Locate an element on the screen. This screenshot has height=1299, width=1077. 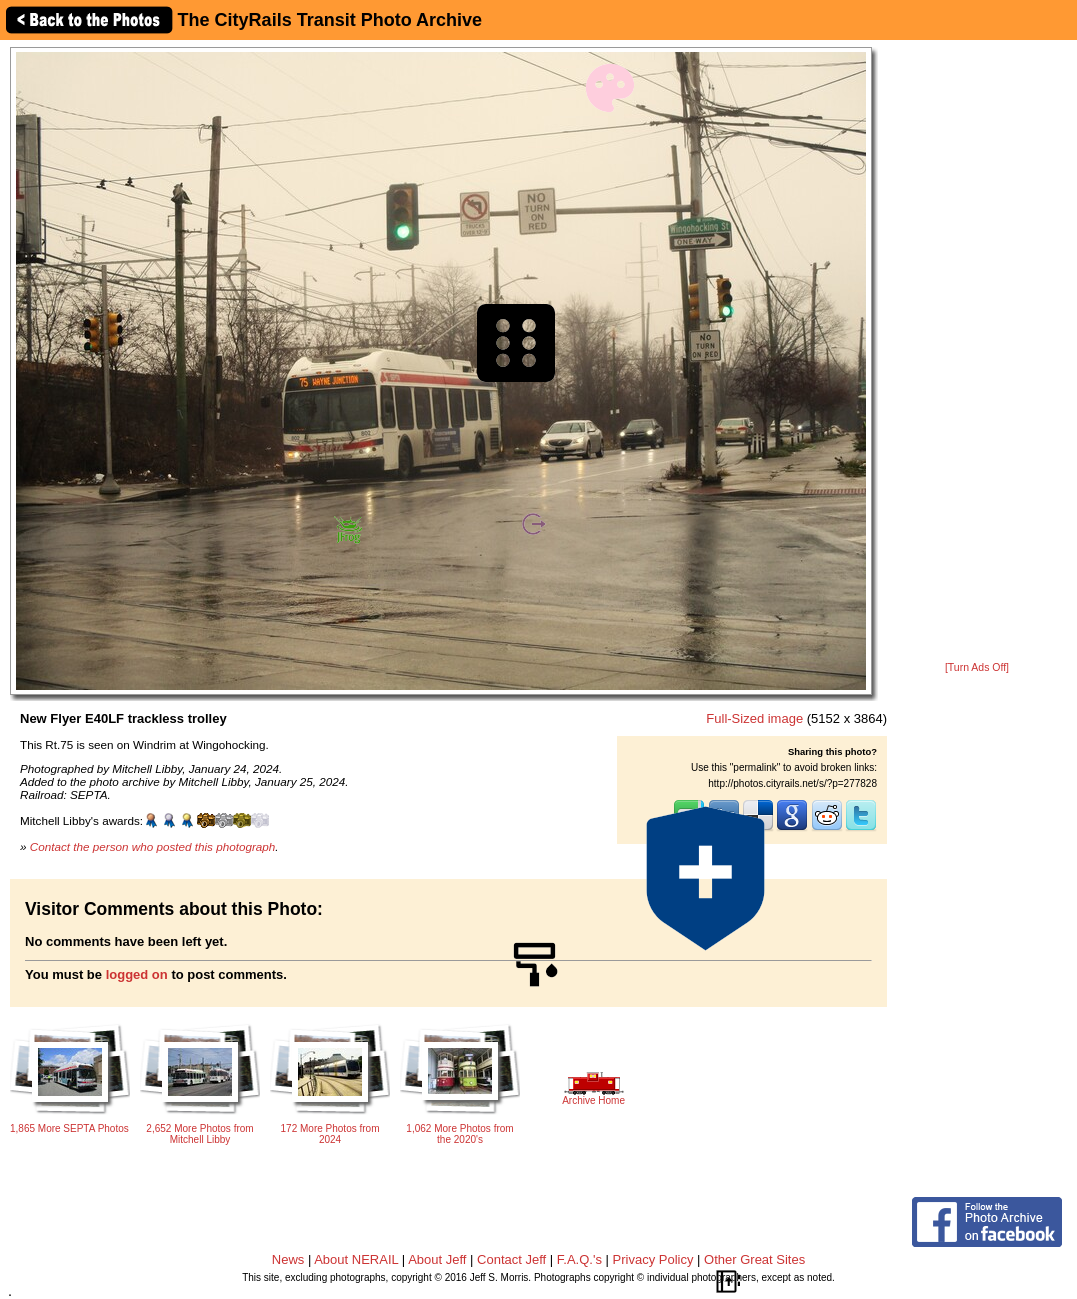
log out of your account is located at coordinates (533, 524).